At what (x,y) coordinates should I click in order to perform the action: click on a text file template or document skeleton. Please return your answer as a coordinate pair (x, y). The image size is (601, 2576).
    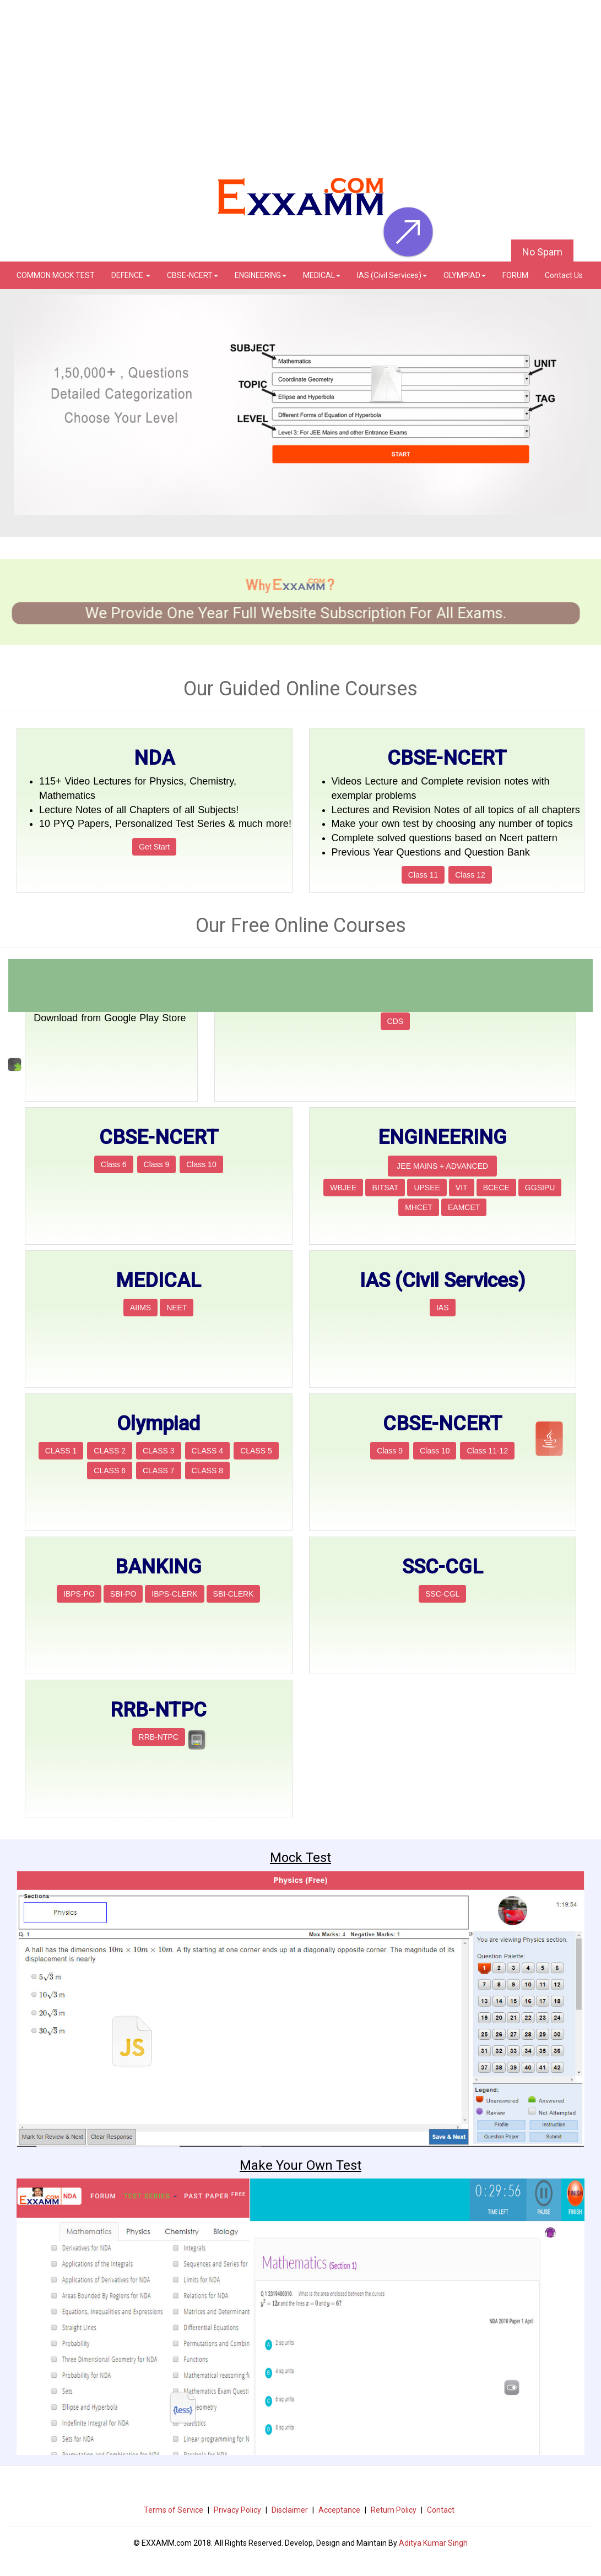
    Looking at the image, I should click on (387, 383).